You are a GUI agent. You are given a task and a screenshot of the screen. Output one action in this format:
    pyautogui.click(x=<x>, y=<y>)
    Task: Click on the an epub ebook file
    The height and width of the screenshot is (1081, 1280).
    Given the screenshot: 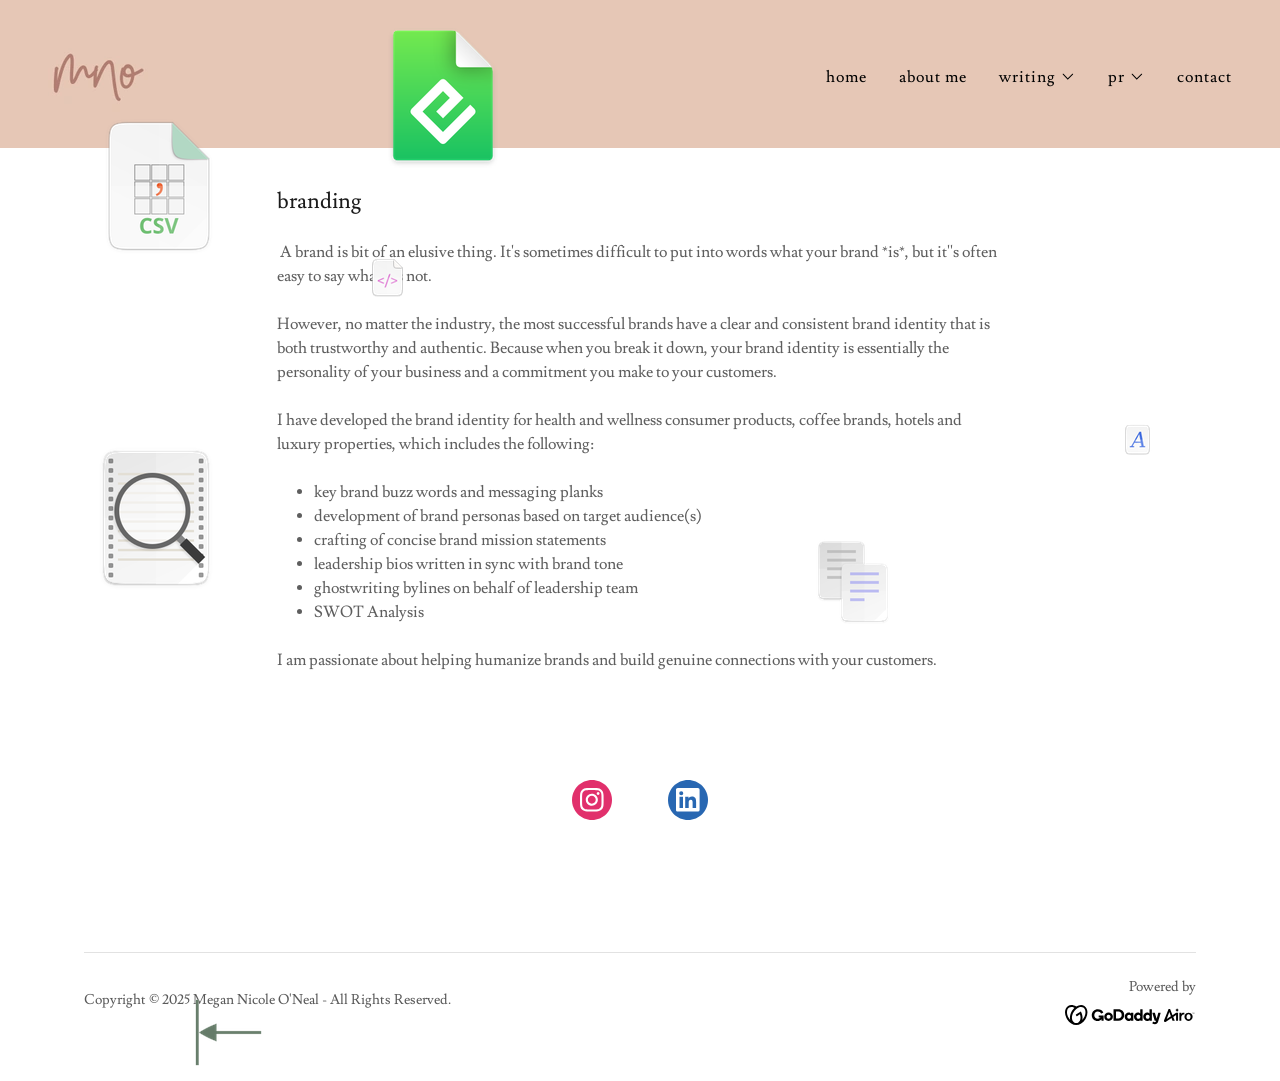 What is the action you would take?
    pyautogui.click(x=443, y=98)
    